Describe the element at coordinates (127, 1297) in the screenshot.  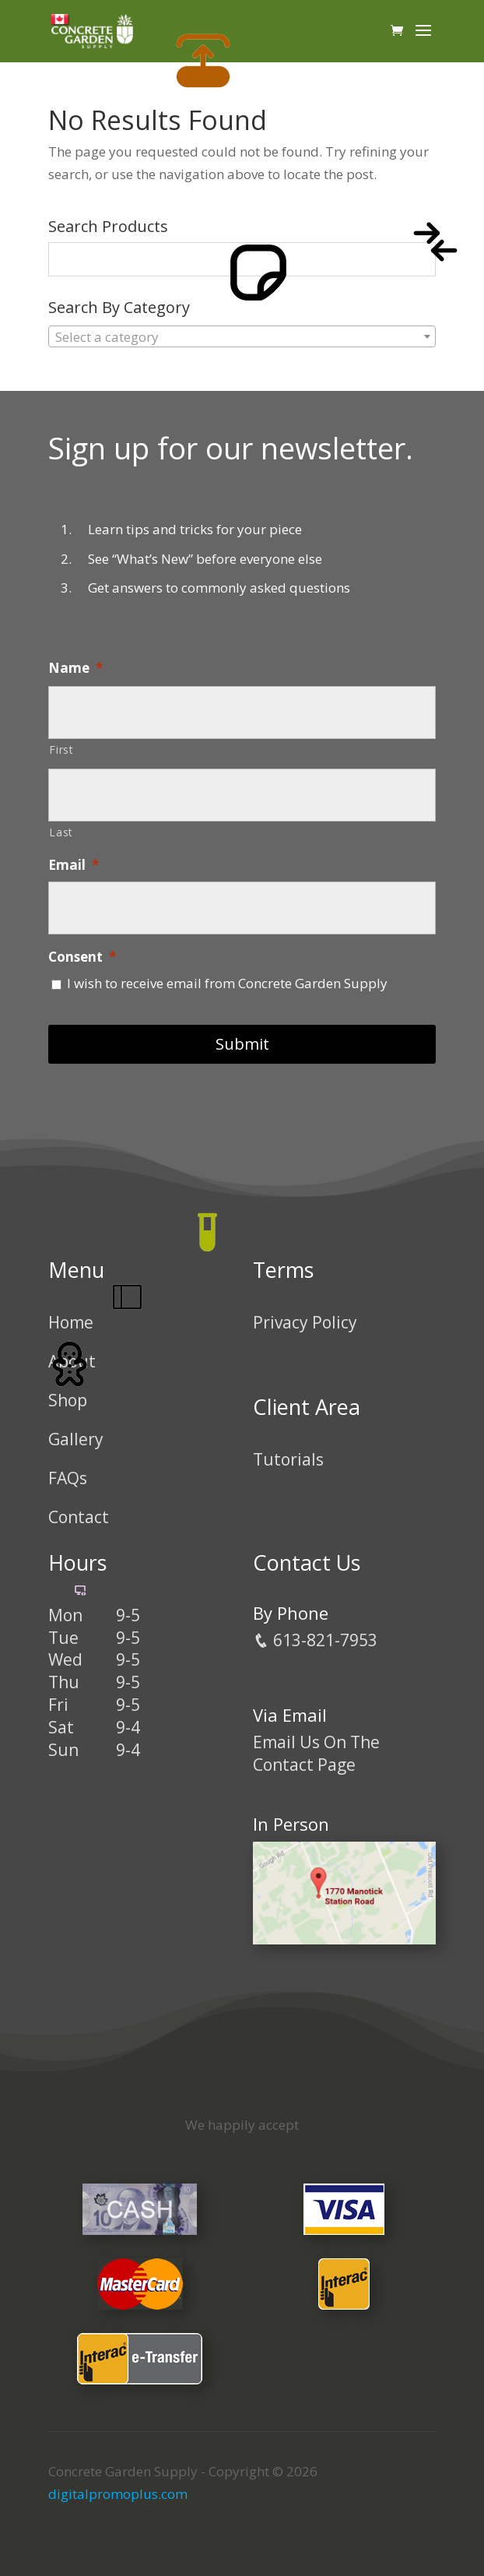
I see `toggle sidebar panel visibility` at that location.